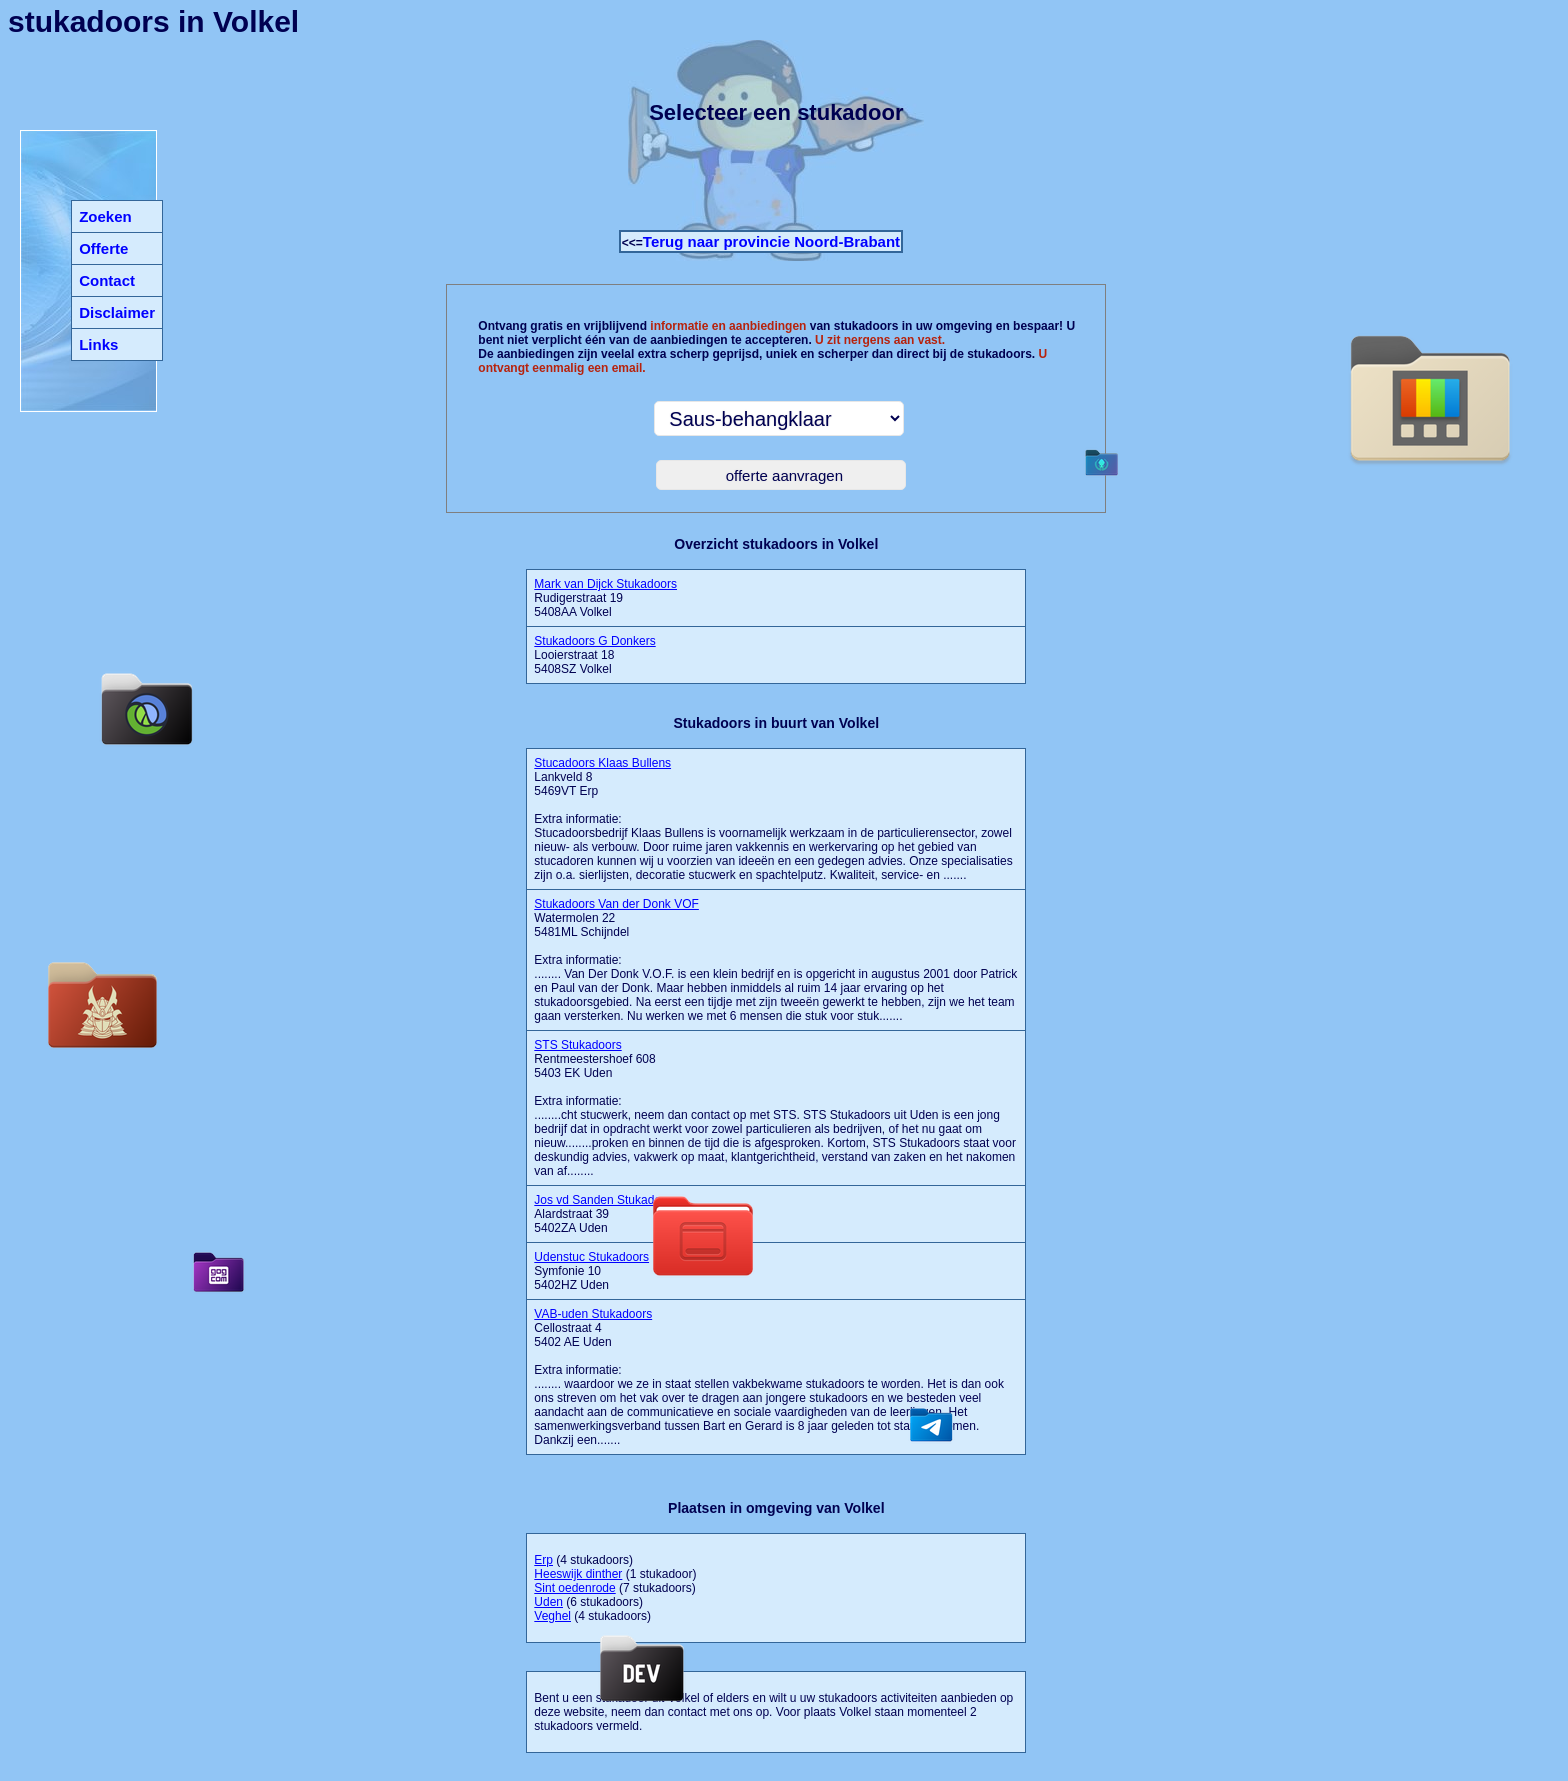 The width and height of the screenshot is (1568, 1781). I want to click on folder containing dev.to related projects or resources, so click(641, 1670).